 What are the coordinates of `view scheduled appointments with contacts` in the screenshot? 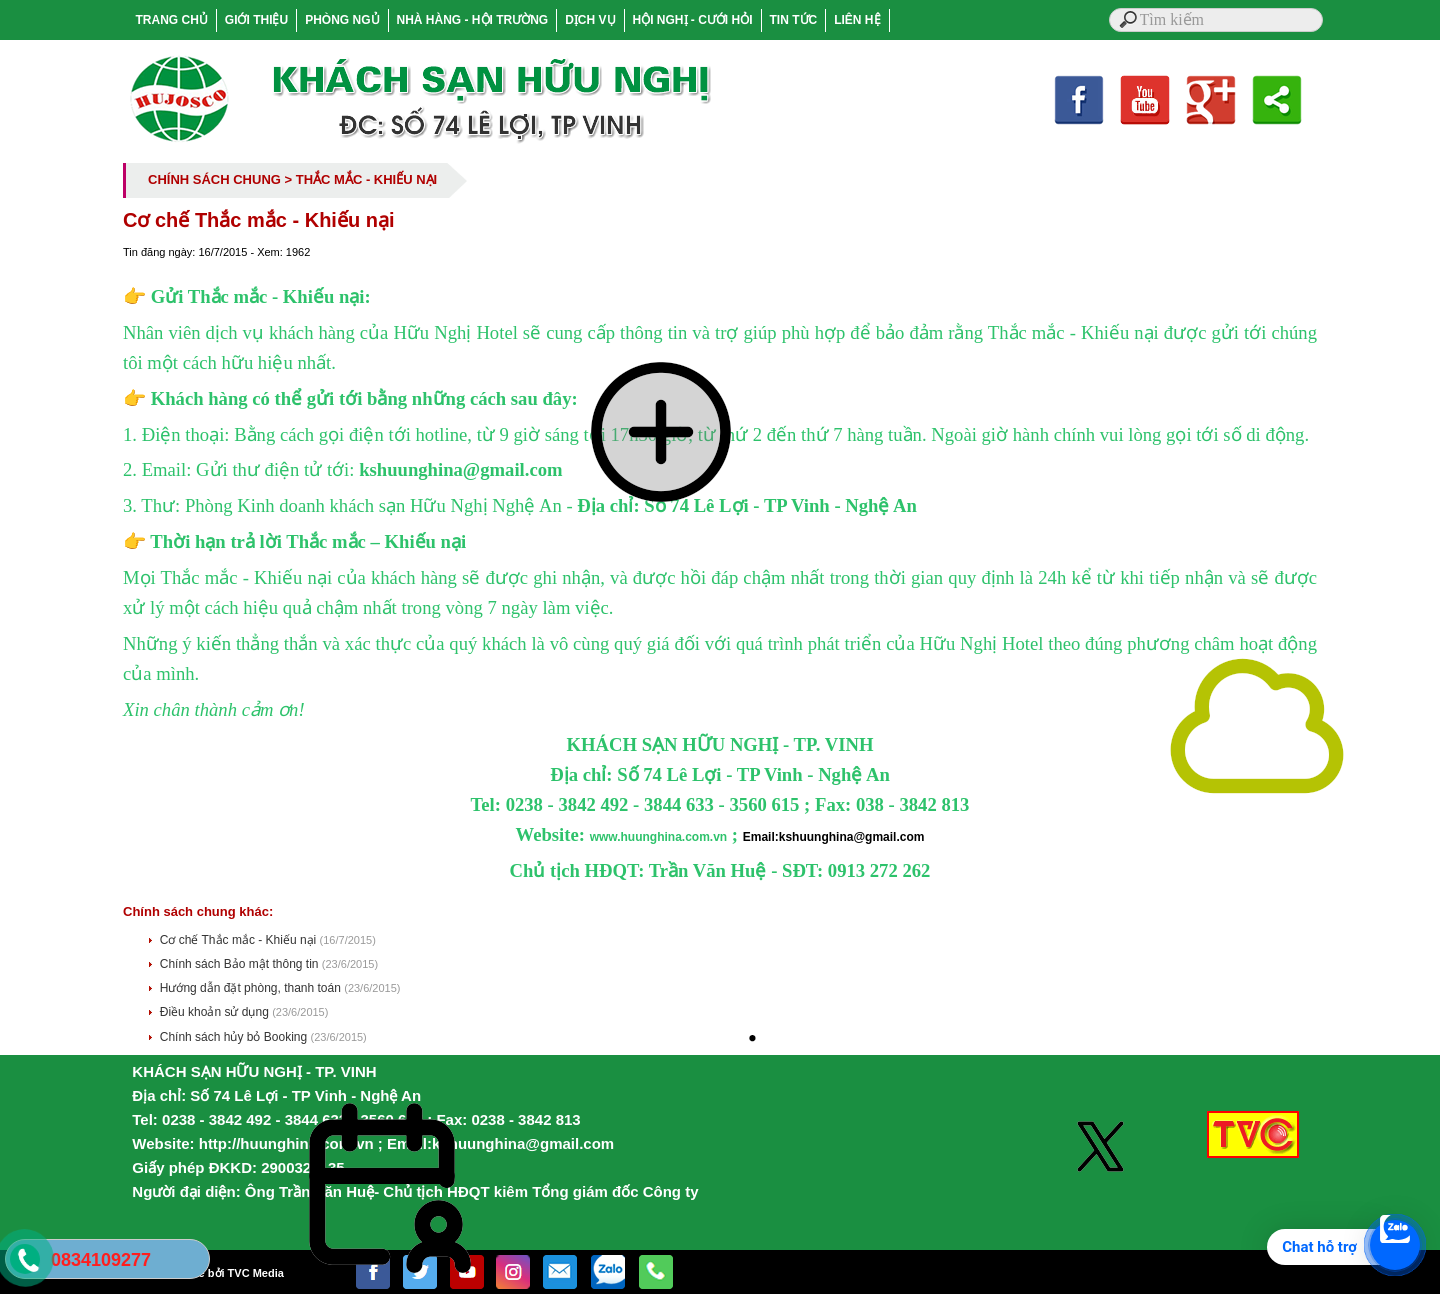 It's located at (382, 1184).